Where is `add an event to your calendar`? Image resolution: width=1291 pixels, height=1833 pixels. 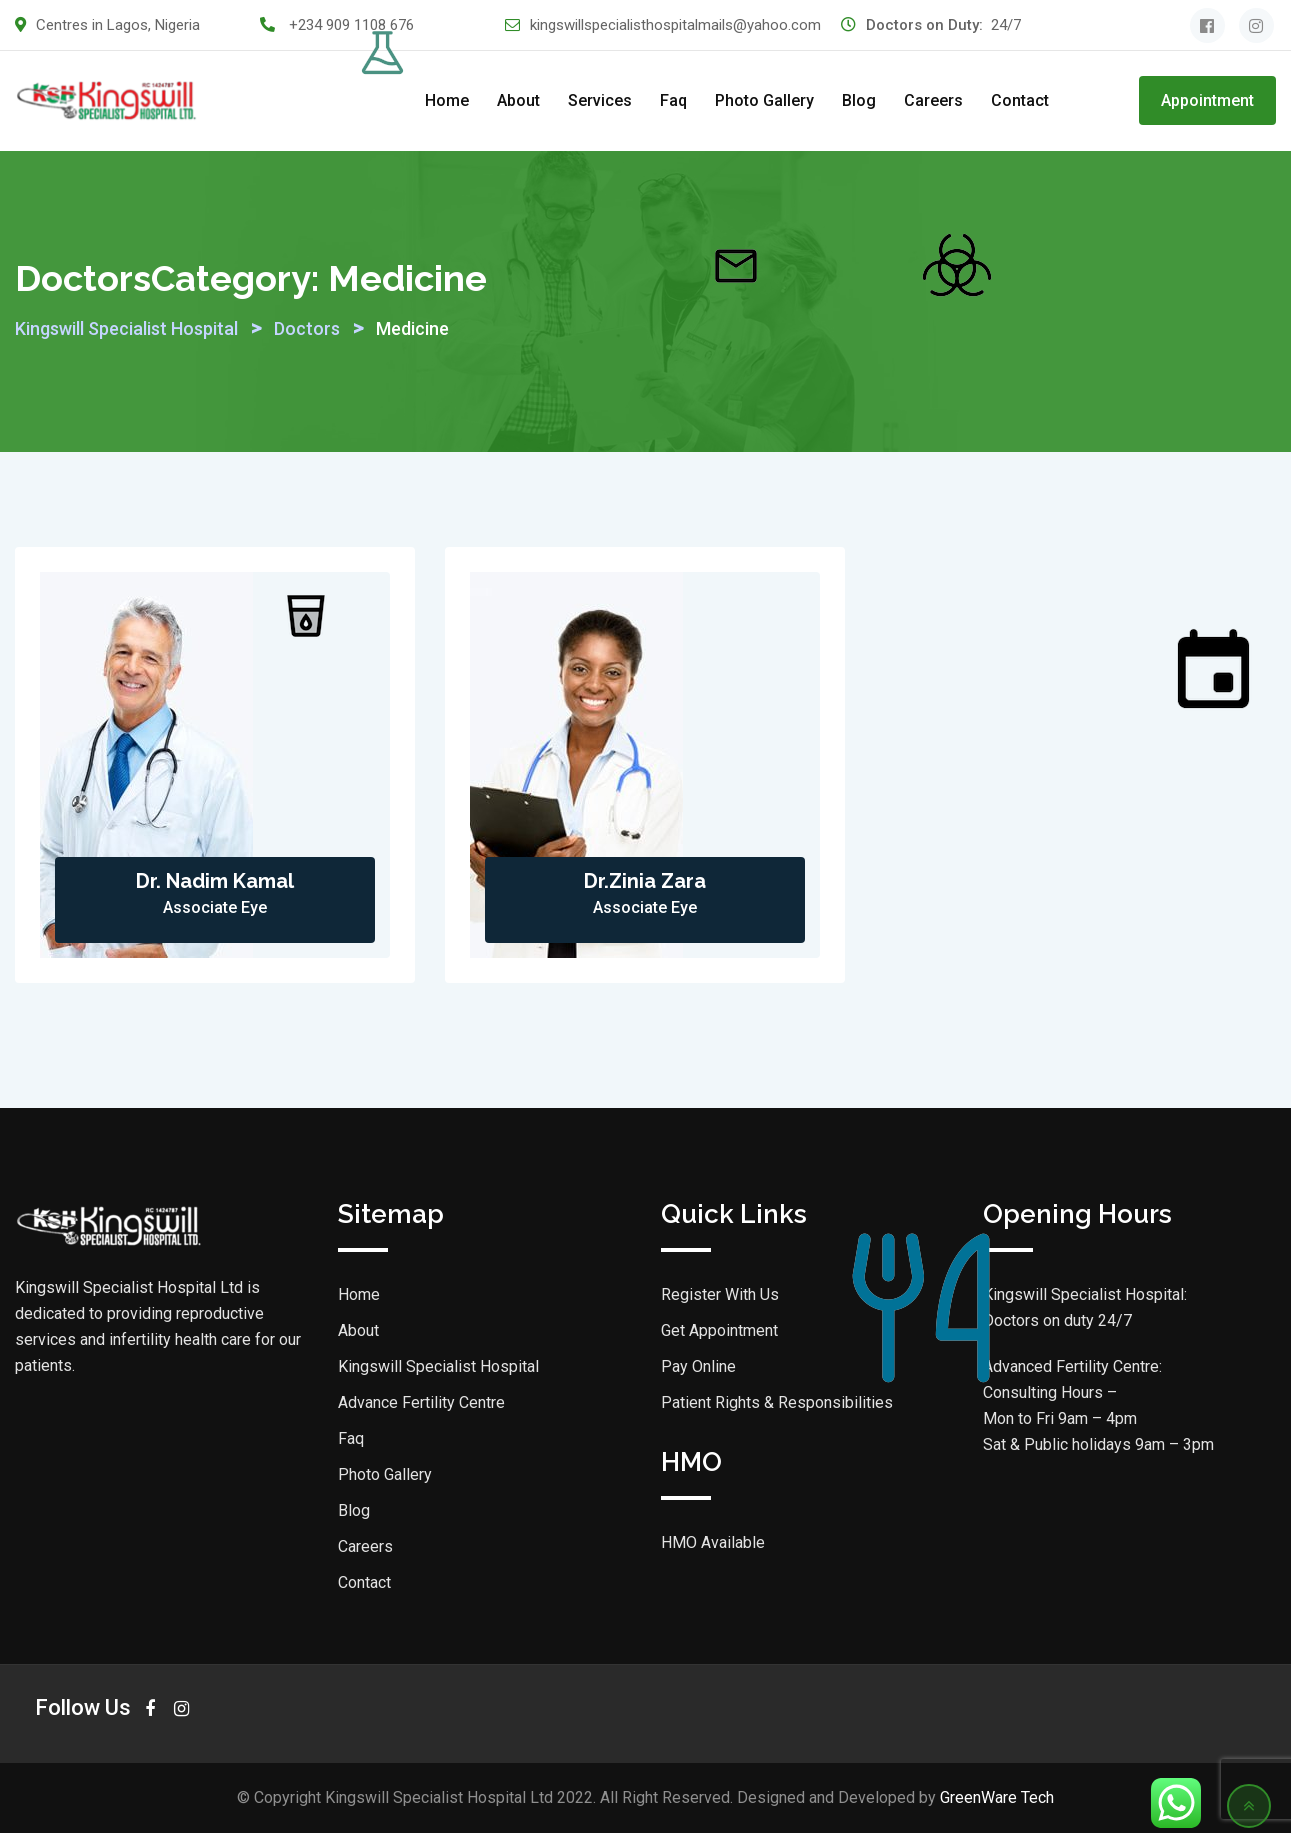
add an event to your calendar is located at coordinates (1213, 672).